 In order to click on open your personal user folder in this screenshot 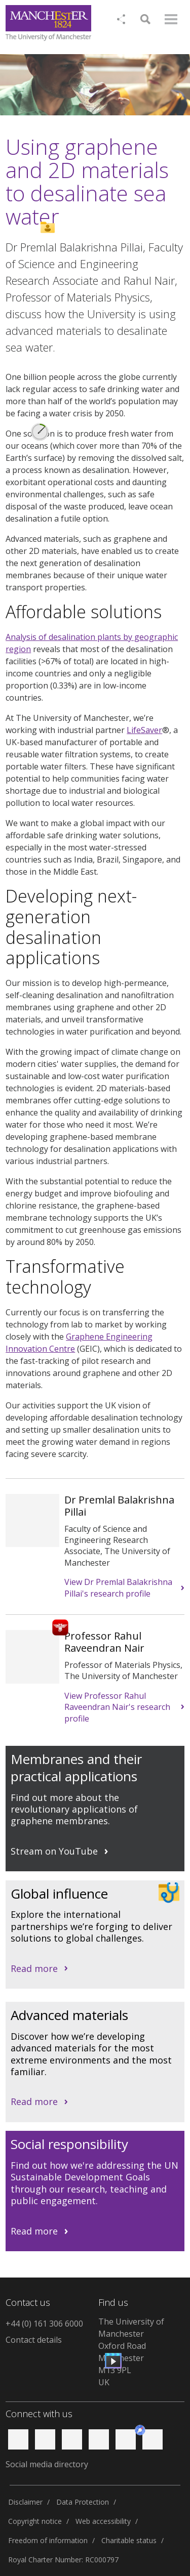, I will do `click(48, 228)`.